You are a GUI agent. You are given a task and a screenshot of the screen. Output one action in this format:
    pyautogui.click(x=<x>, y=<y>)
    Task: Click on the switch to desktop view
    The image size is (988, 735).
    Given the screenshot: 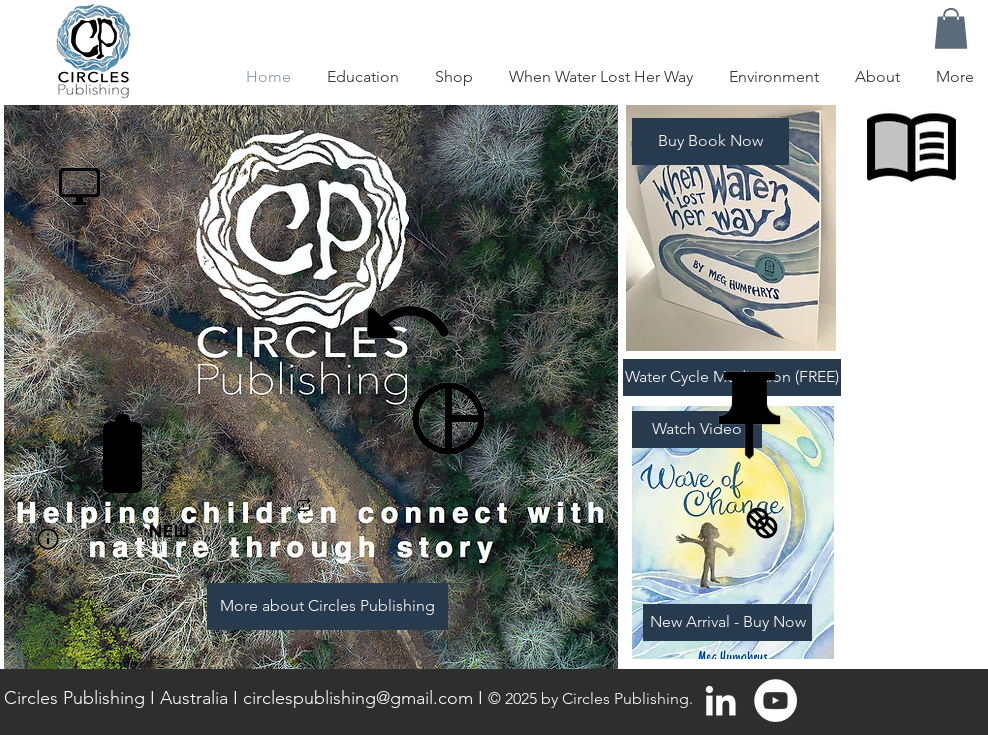 What is the action you would take?
    pyautogui.click(x=79, y=186)
    